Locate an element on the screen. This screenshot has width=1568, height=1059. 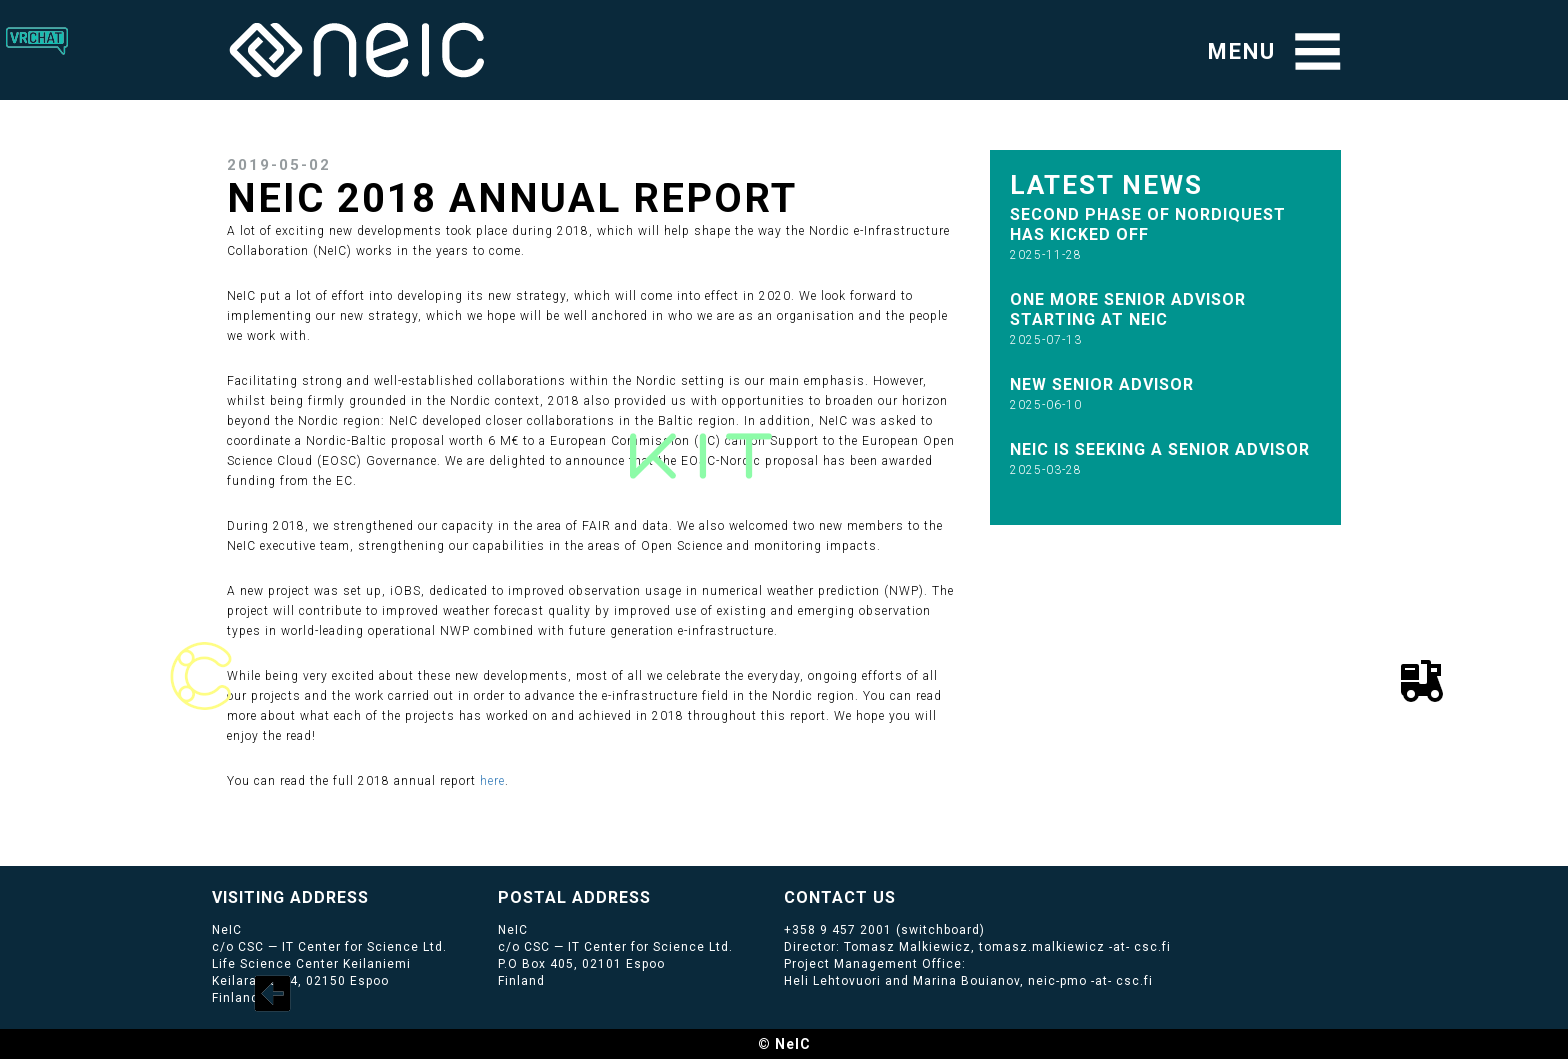
kit email marketing platform logo is located at coordinates (701, 456).